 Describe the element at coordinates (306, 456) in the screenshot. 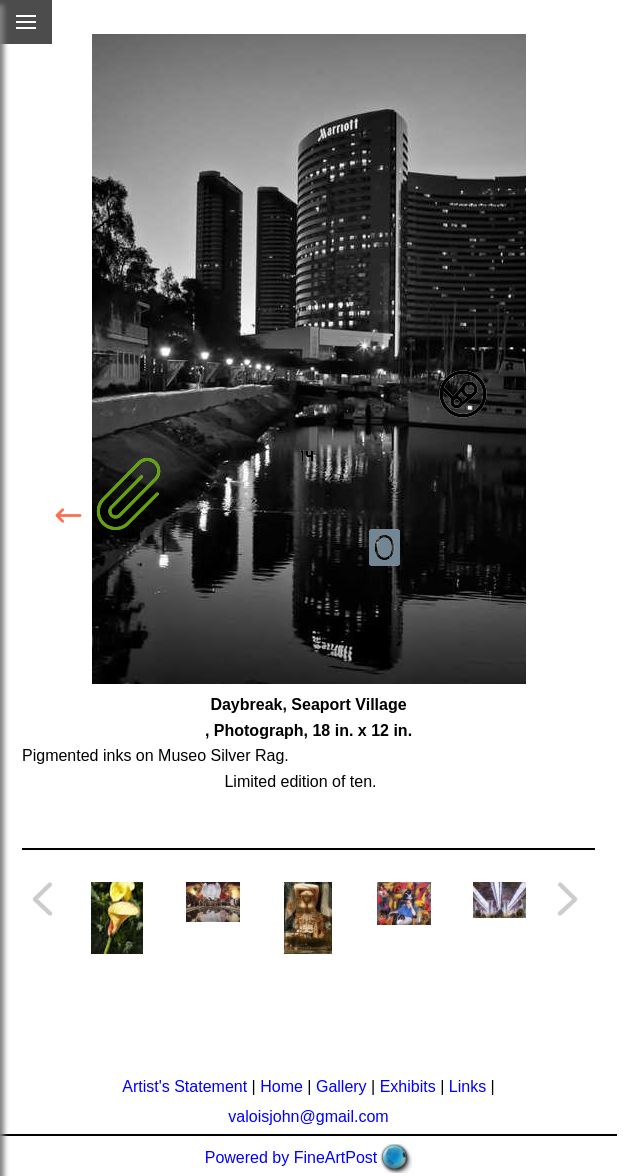

I see `indicates item number 14 in a list or sequence` at that location.